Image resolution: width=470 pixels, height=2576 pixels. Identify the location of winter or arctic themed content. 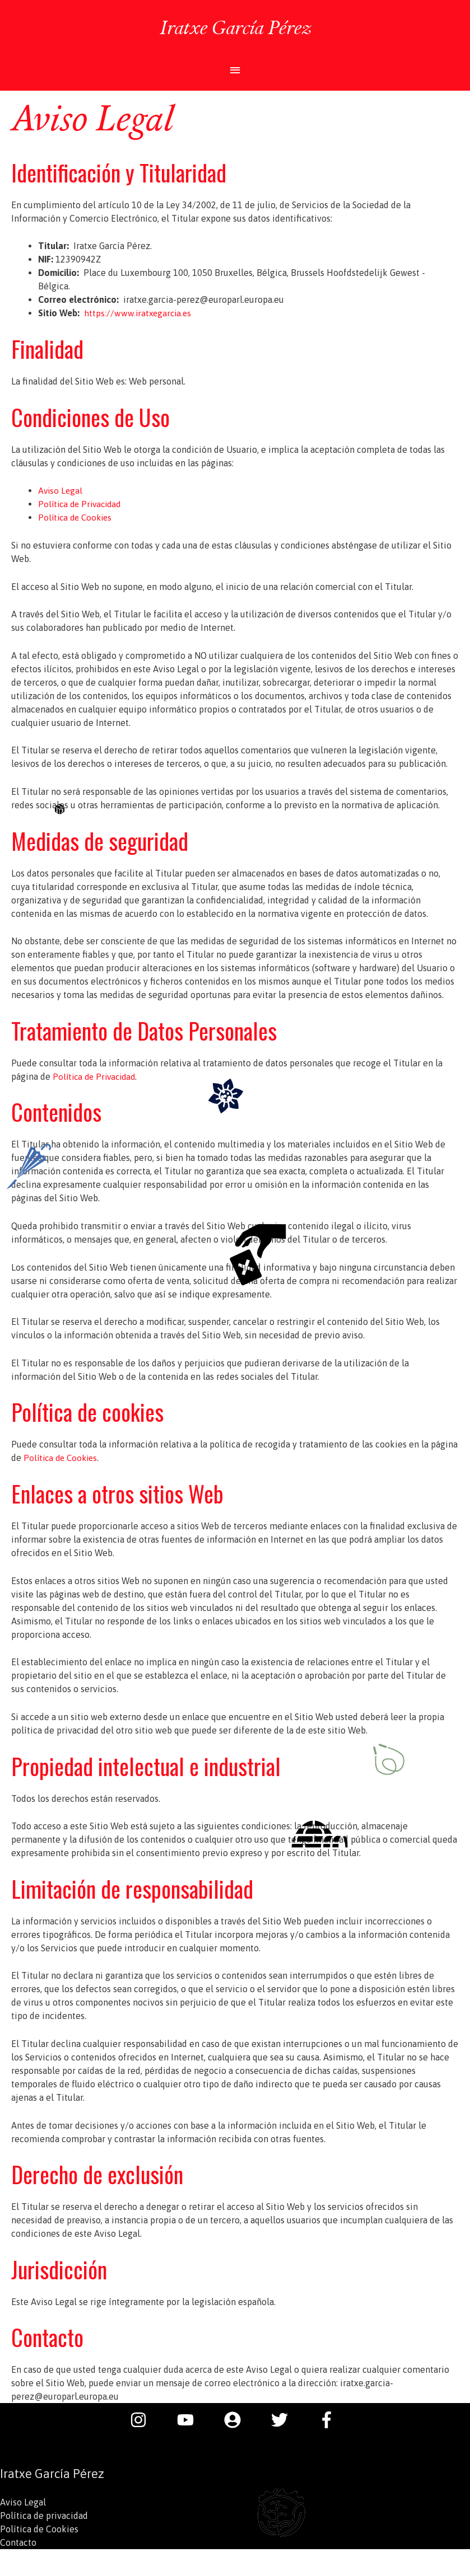
(319, 1834).